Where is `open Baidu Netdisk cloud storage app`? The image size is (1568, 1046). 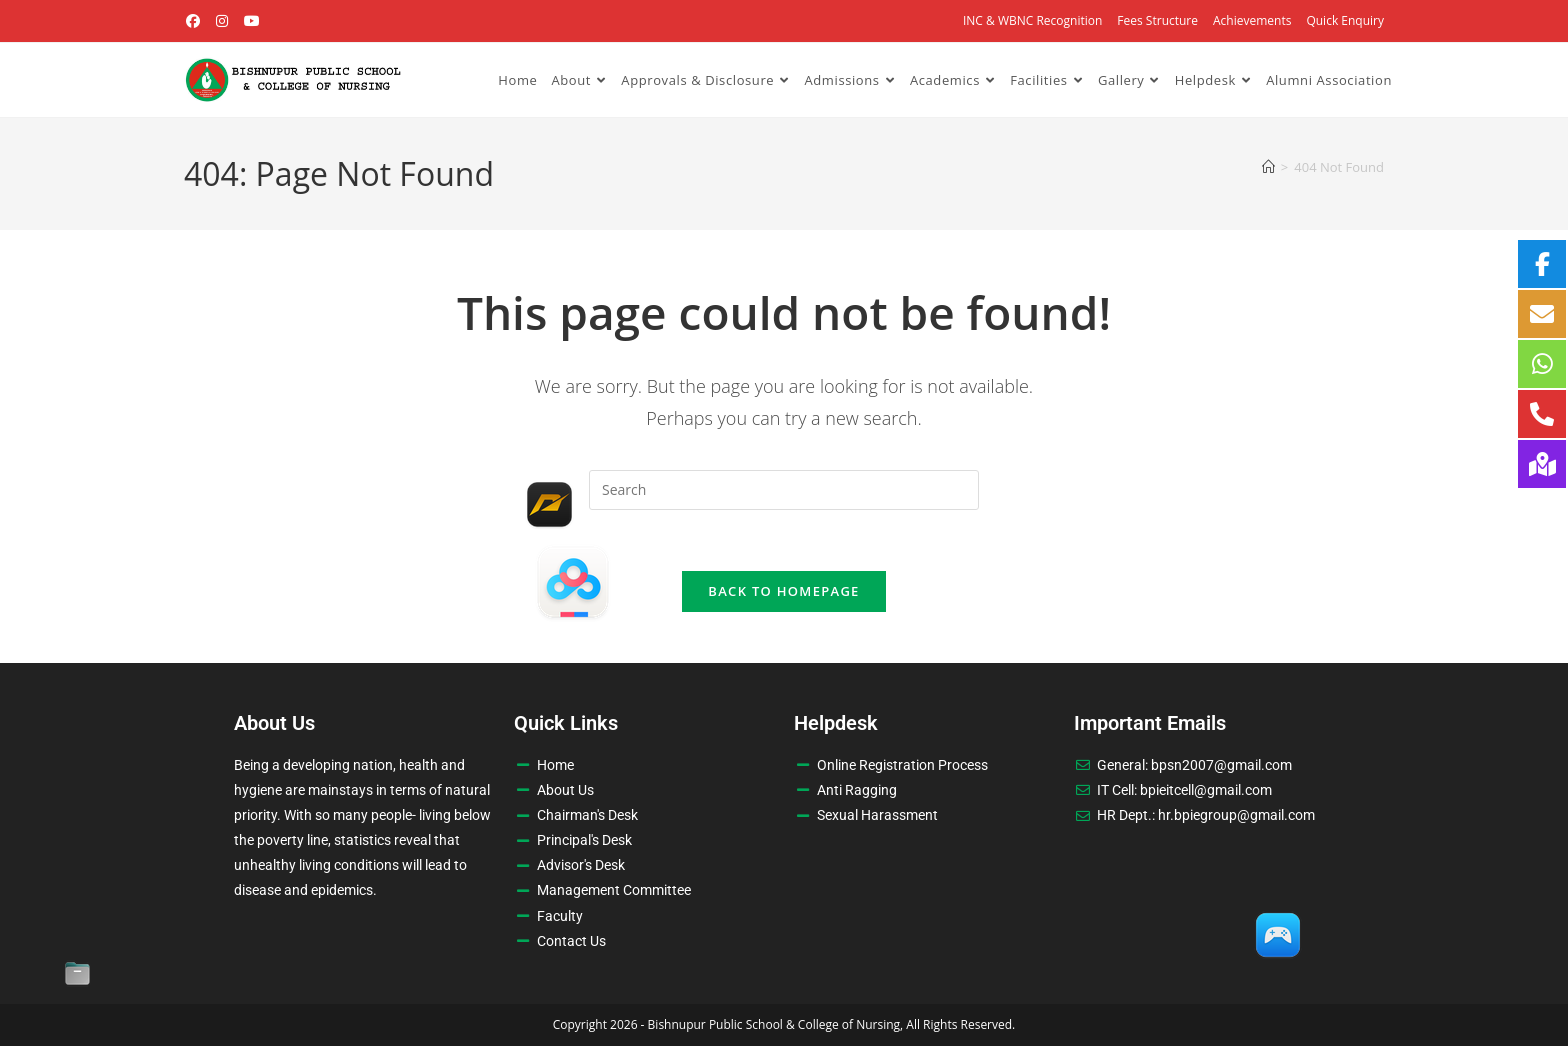
open Baidu Netdisk cloud storage app is located at coordinates (573, 582).